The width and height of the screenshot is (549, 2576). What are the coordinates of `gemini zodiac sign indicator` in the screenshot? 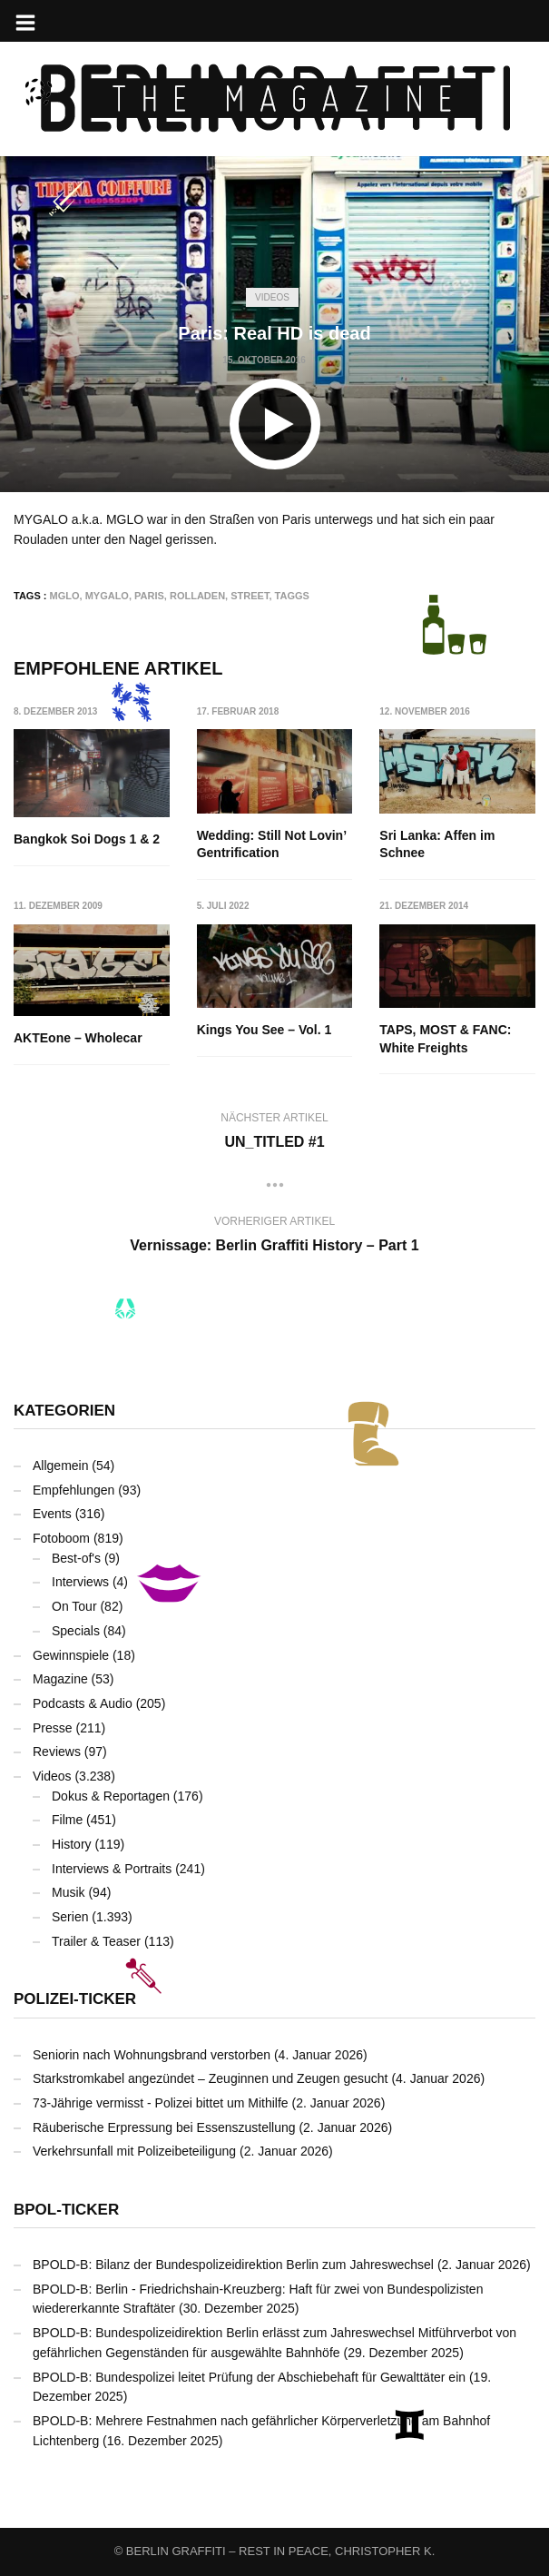 It's located at (409, 2424).